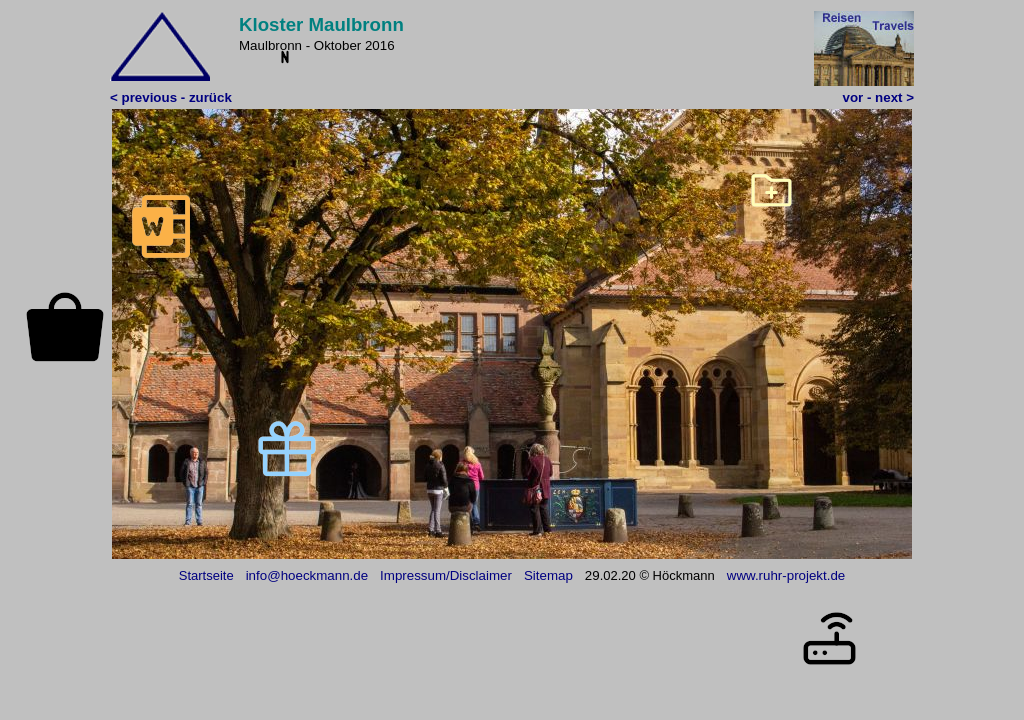 Image resolution: width=1024 pixels, height=720 pixels. What do you see at coordinates (163, 226) in the screenshot?
I see `open Microsoft Word` at bounding box center [163, 226].